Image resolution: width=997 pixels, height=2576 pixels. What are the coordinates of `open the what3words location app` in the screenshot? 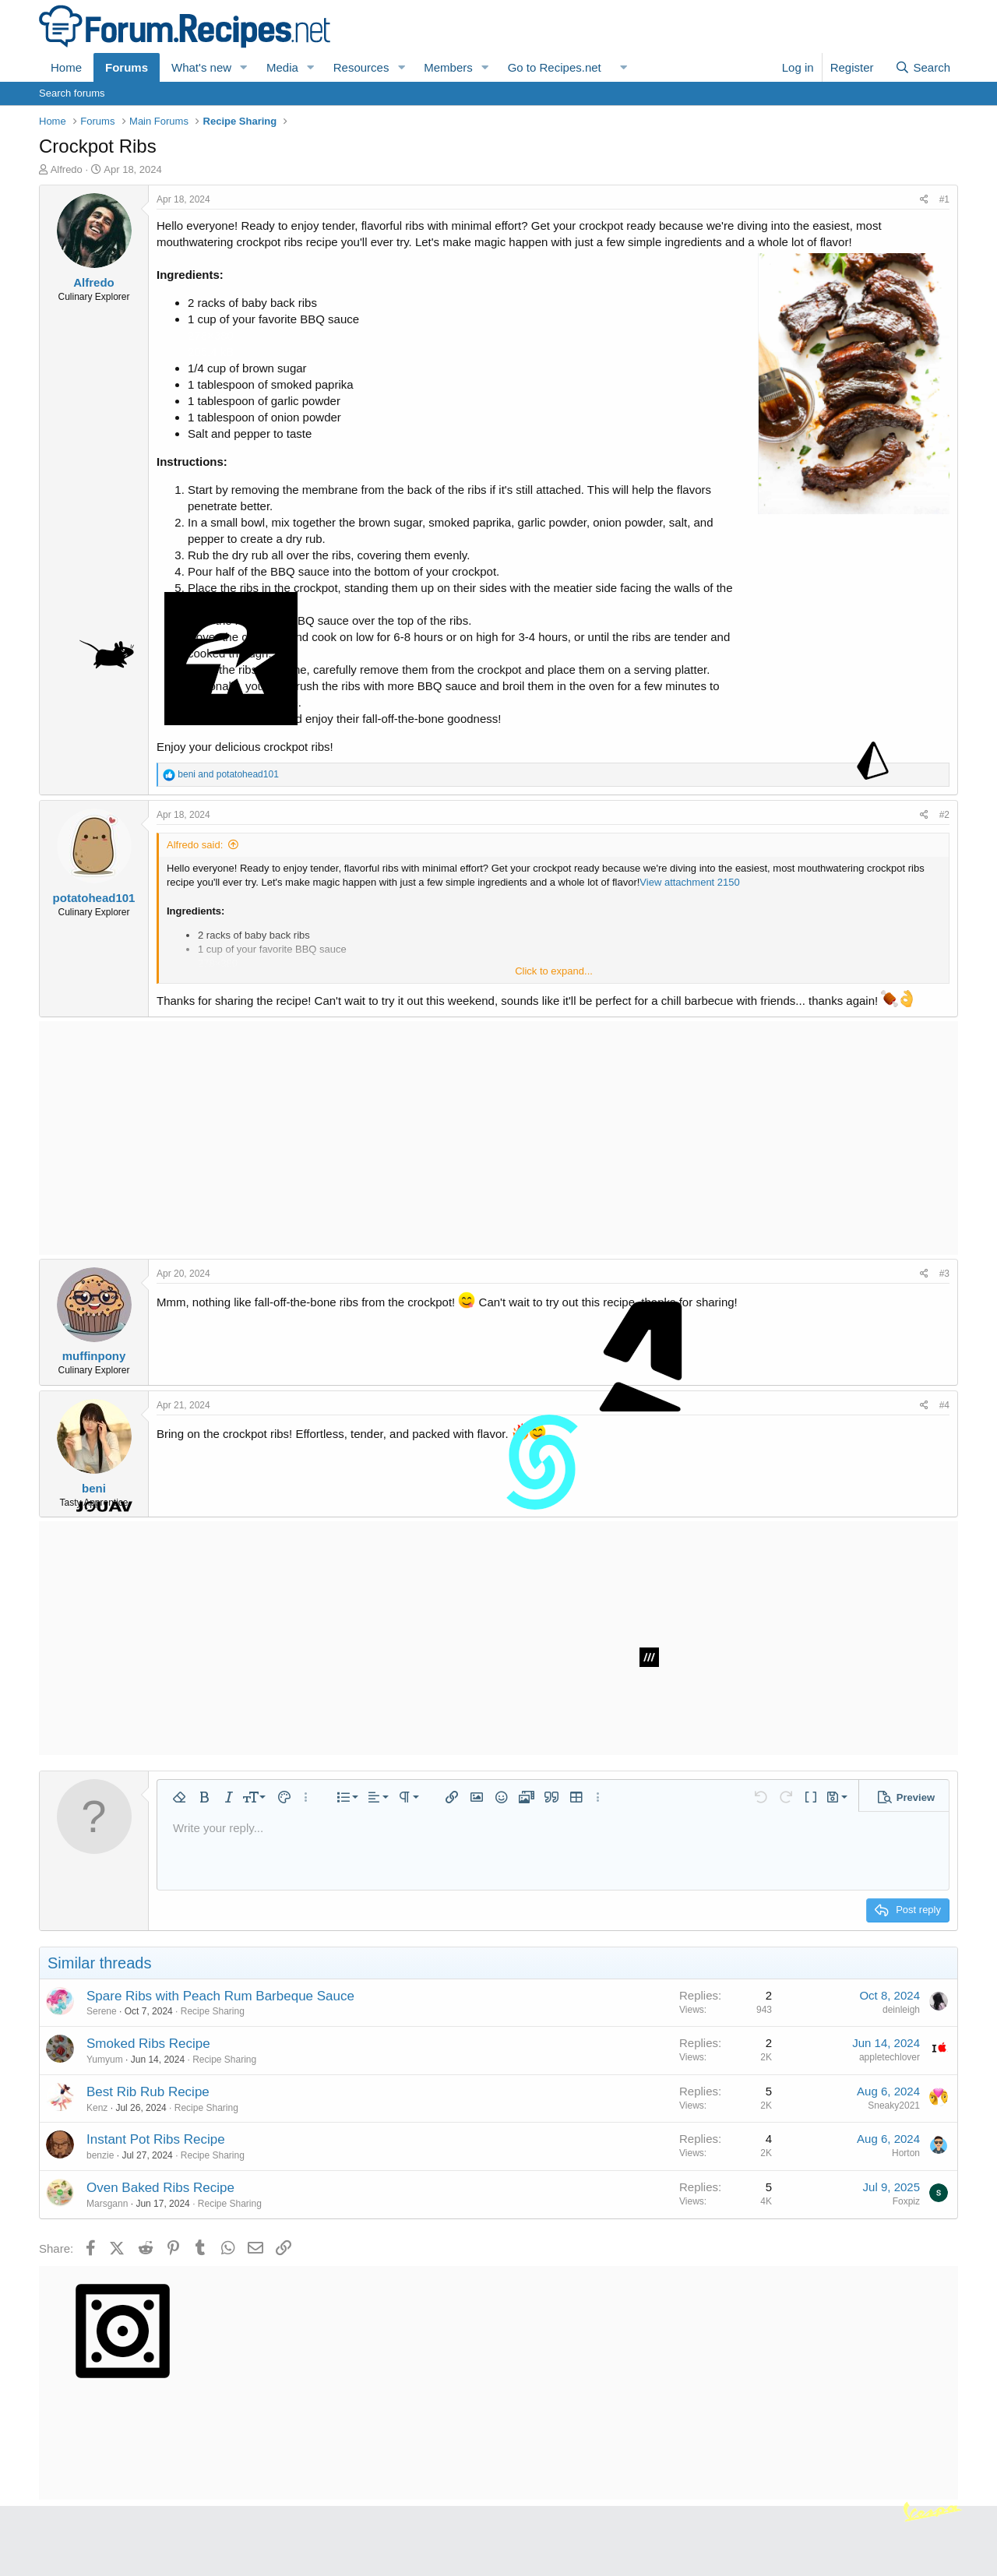 It's located at (649, 1657).